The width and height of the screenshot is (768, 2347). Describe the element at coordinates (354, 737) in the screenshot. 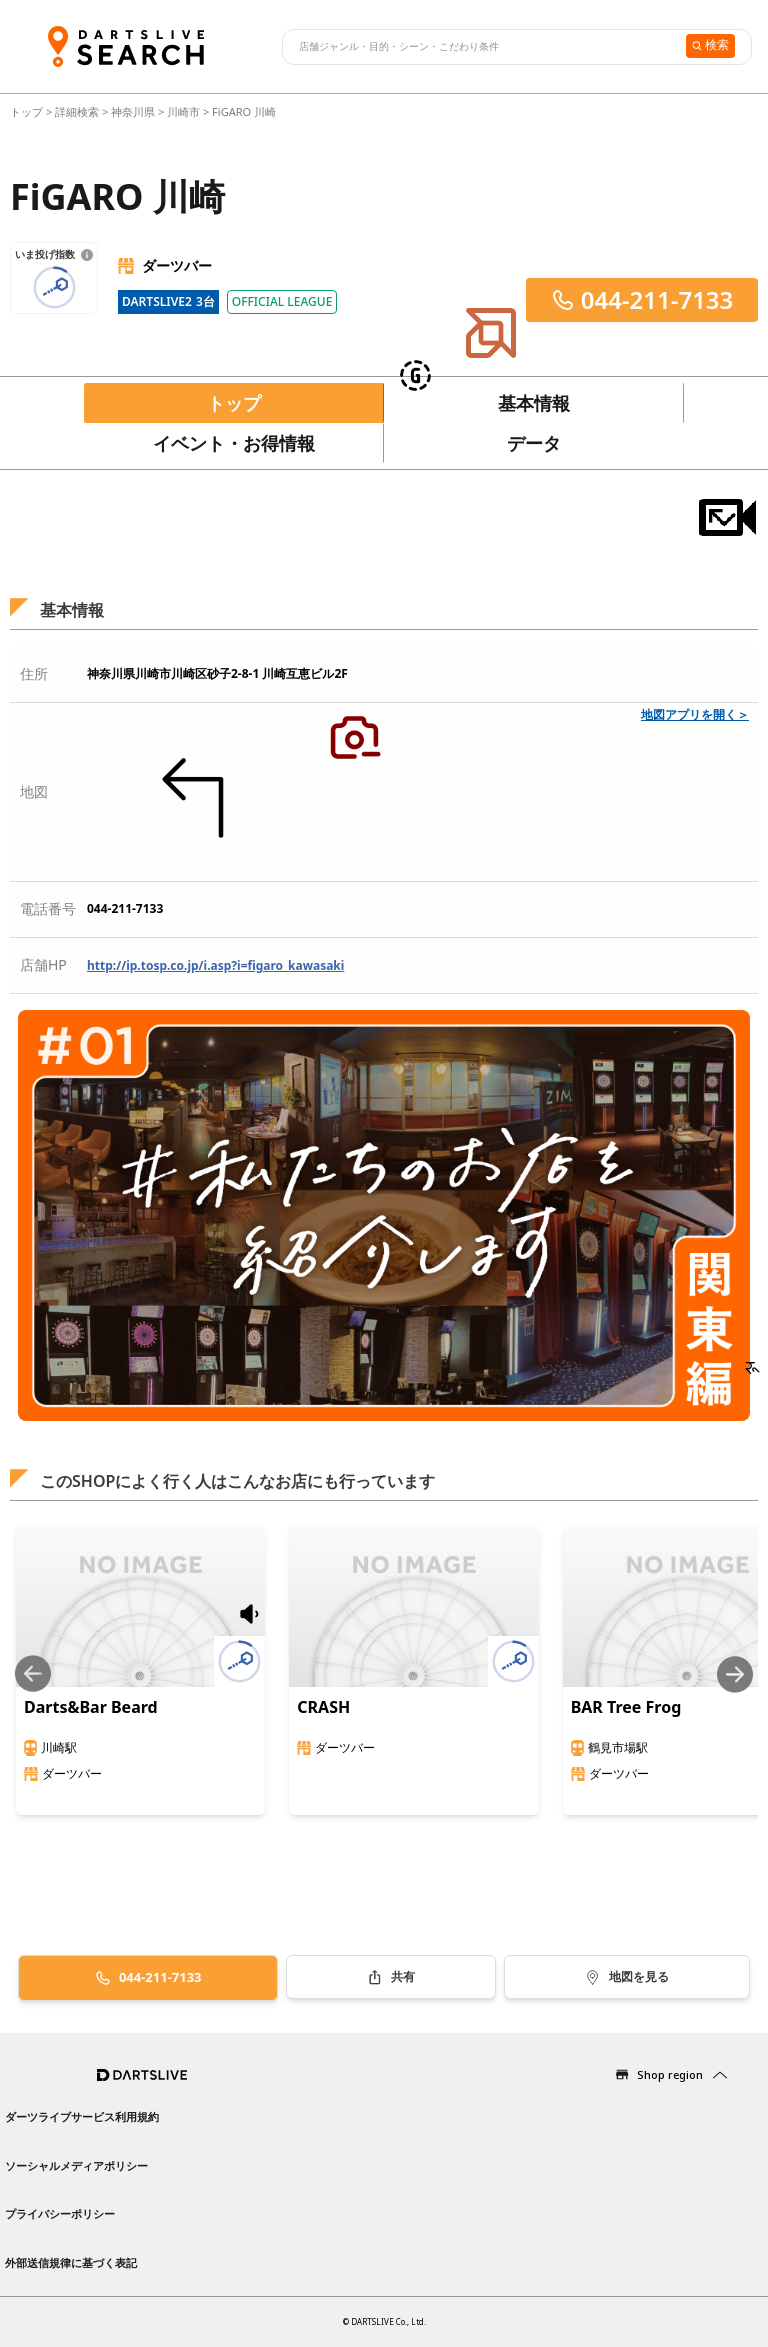

I see `remove a photo from selection` at that location.